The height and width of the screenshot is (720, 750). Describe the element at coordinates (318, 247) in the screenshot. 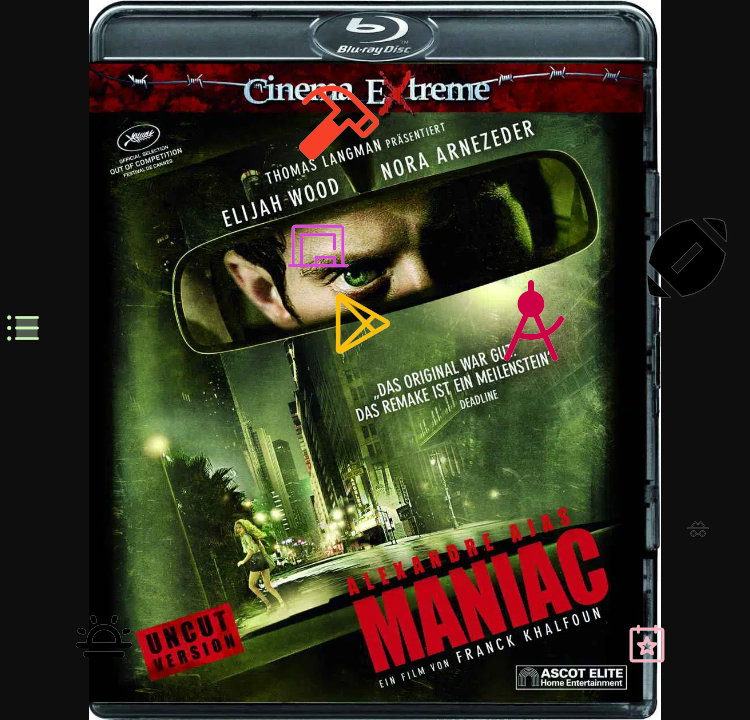

I see `open whiteboard or presentation mode` at that location.